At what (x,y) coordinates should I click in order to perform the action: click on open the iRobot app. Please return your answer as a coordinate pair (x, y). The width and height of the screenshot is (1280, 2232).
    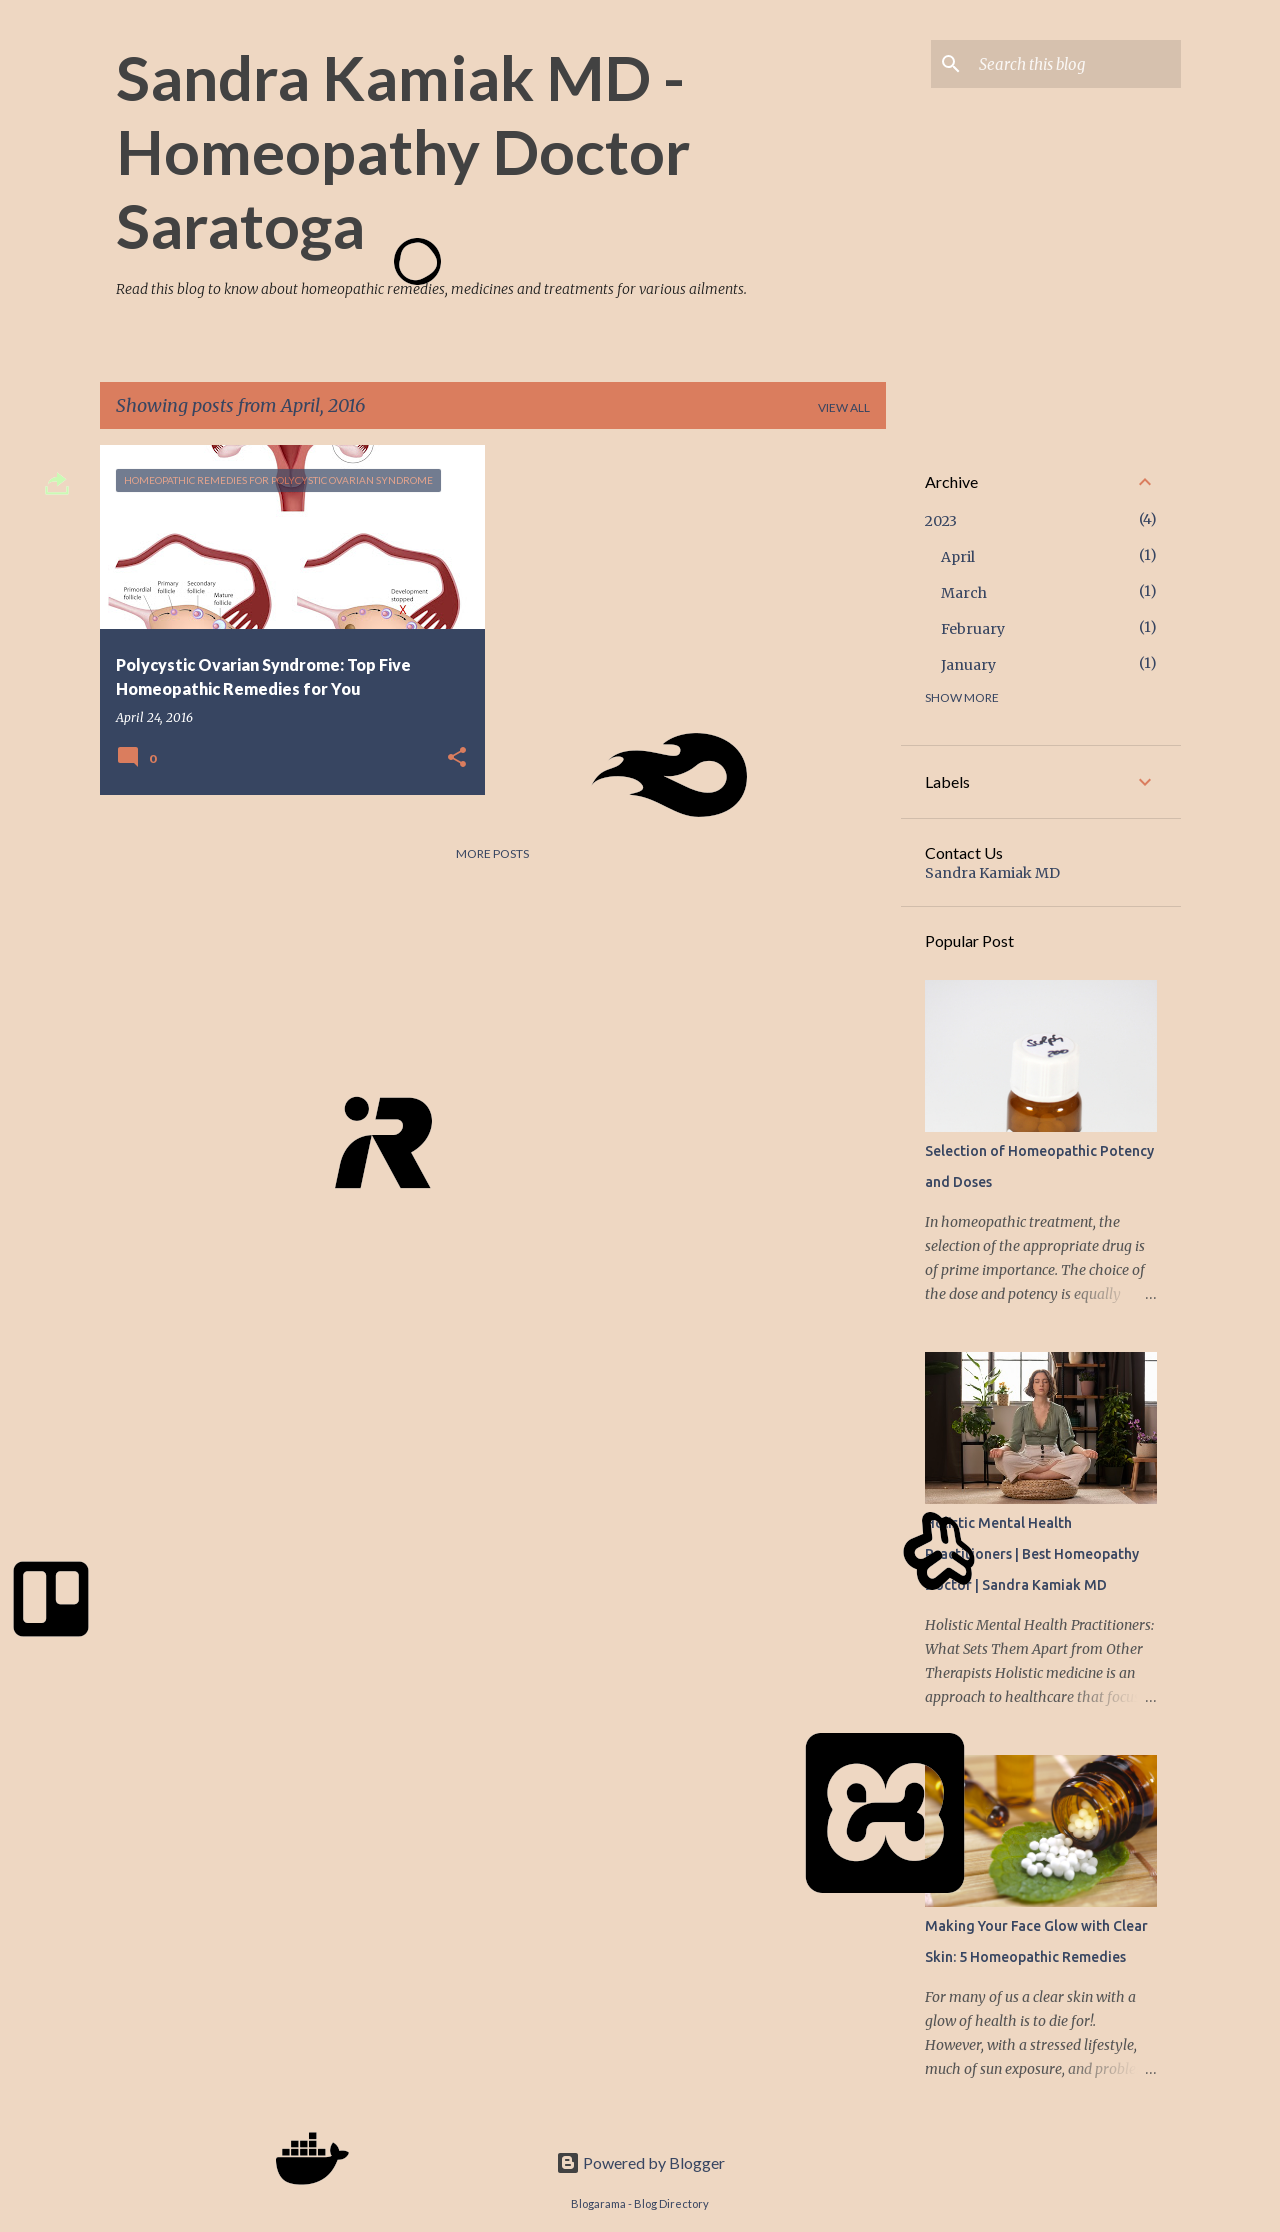
    Looking at the image, I should click on (383, 1142).